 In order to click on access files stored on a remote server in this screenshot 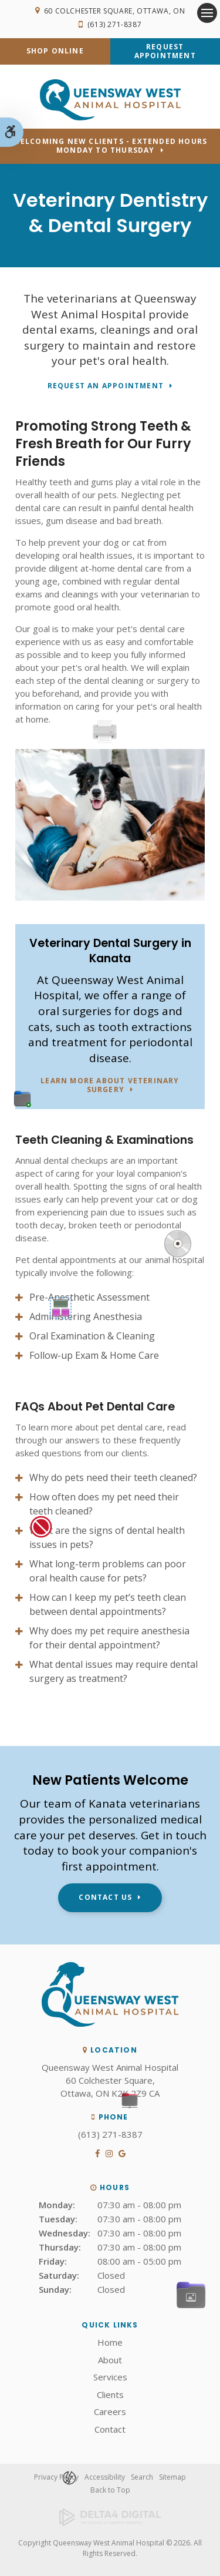, I will do `click(130, 2100)`.